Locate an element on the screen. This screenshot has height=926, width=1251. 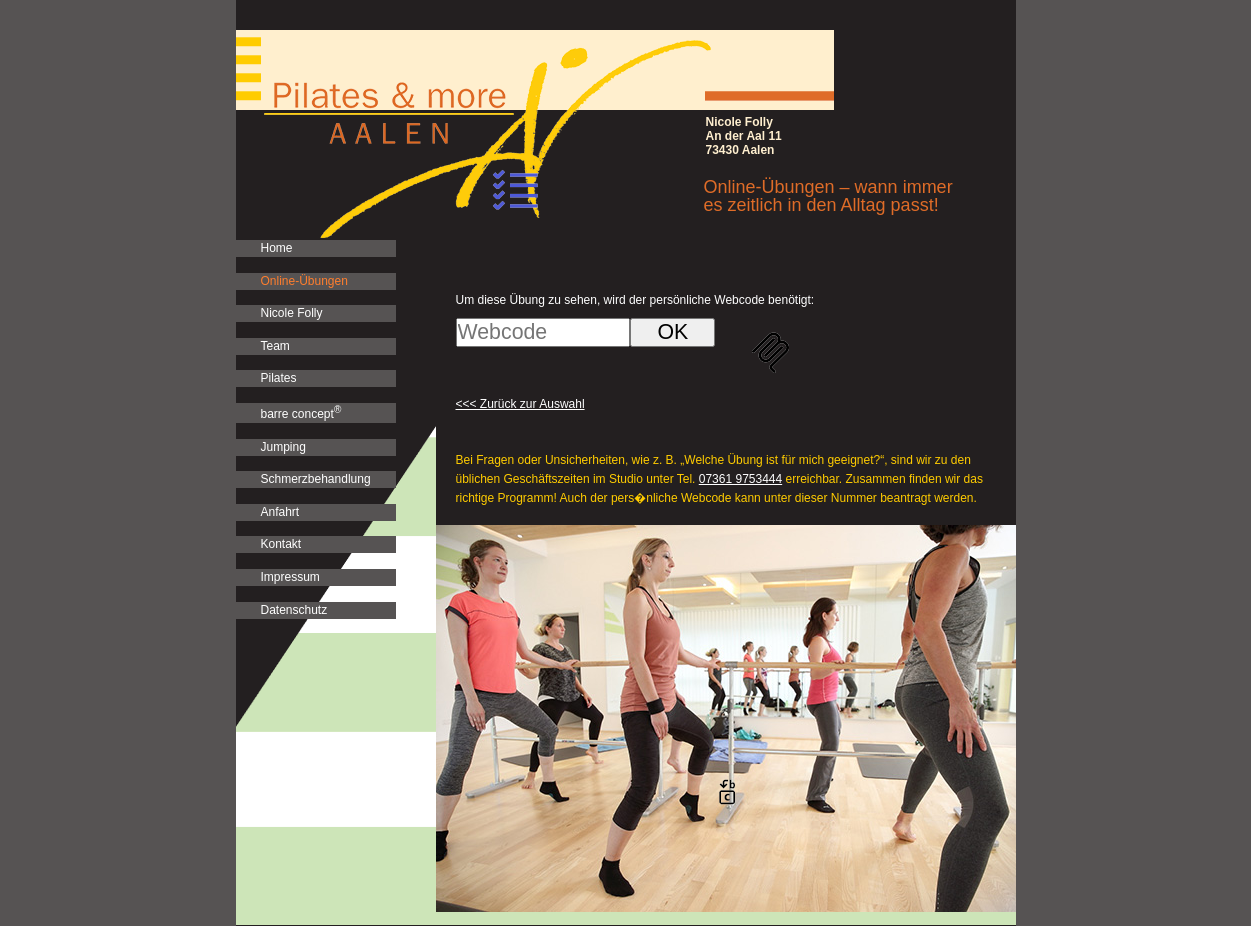
connect to model context protocol services is located at coordinates (770, 352).